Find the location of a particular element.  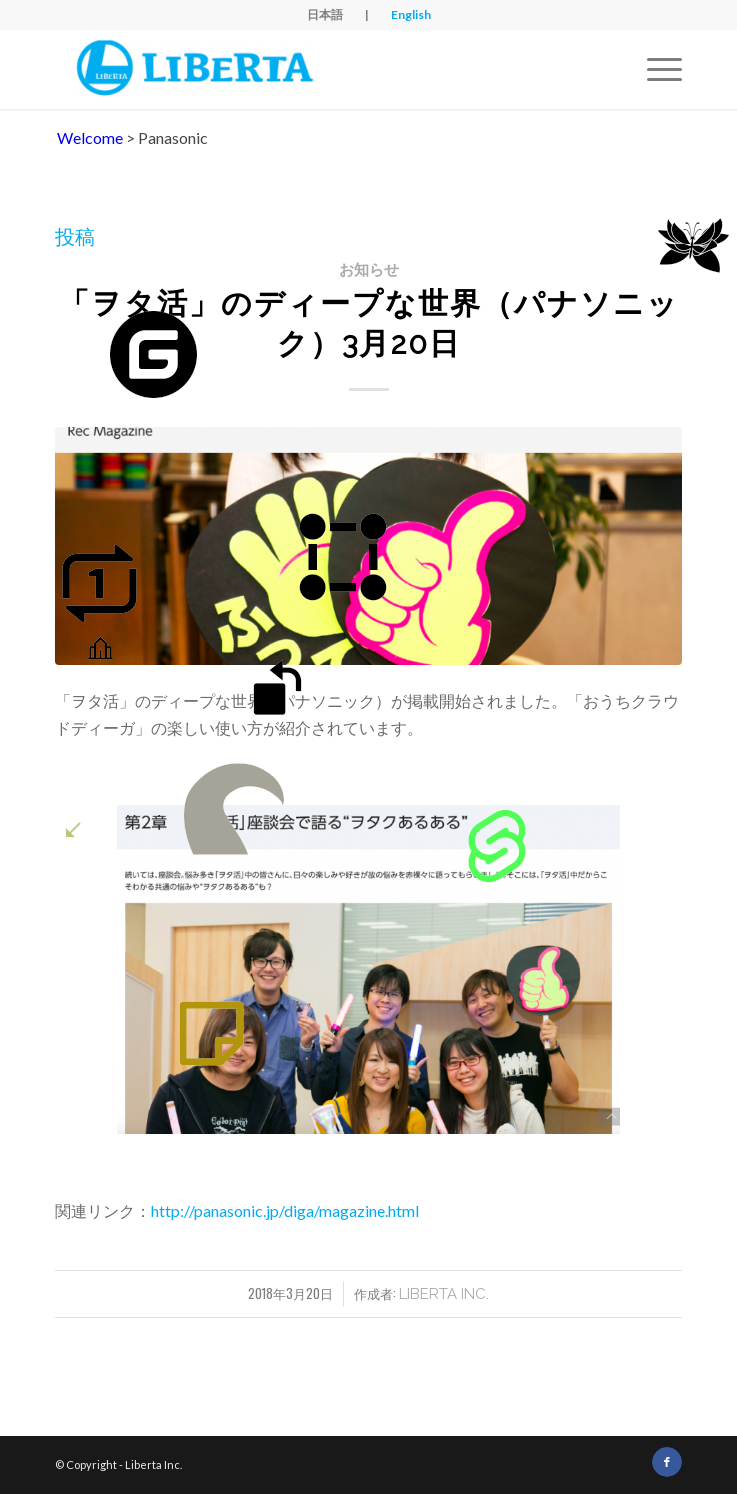

open OctoPrint 3D printer management interface is located at coordinates (234, 809).